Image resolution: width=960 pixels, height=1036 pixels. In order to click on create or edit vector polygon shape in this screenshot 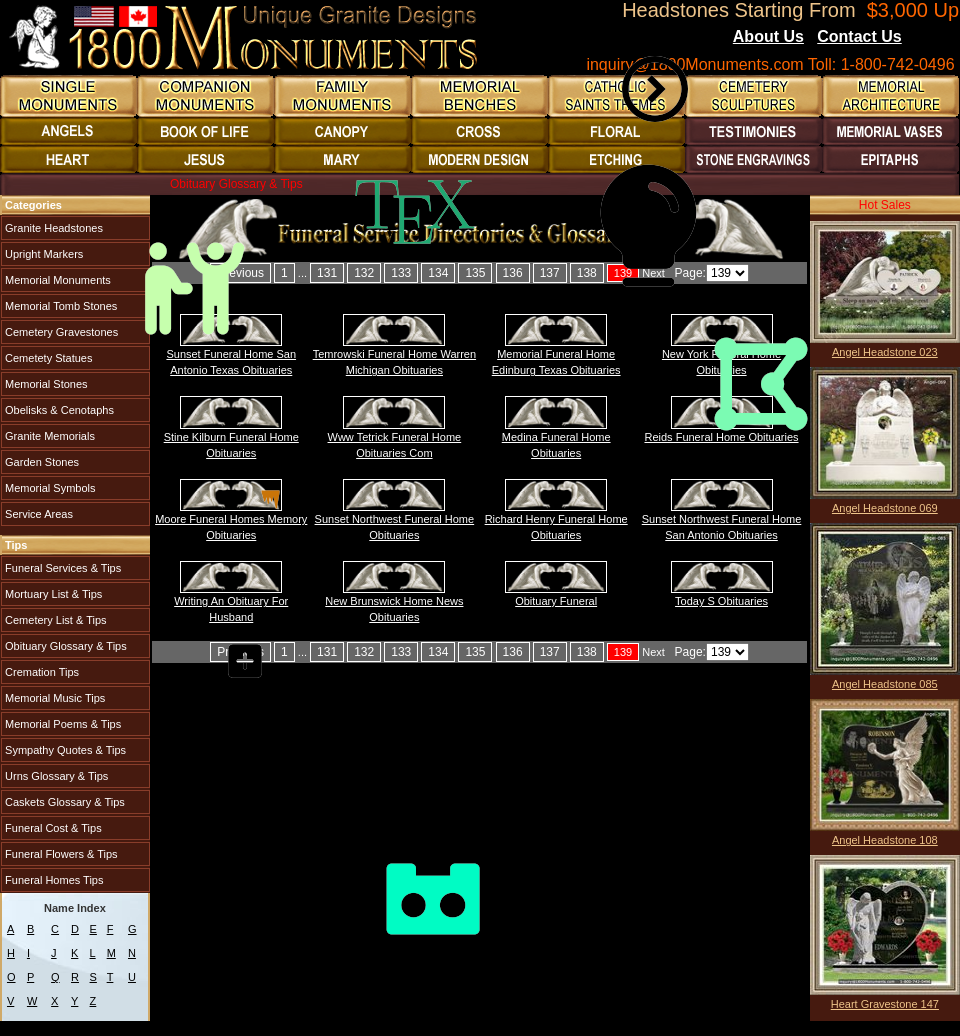, I will do `click(761, 384)`.